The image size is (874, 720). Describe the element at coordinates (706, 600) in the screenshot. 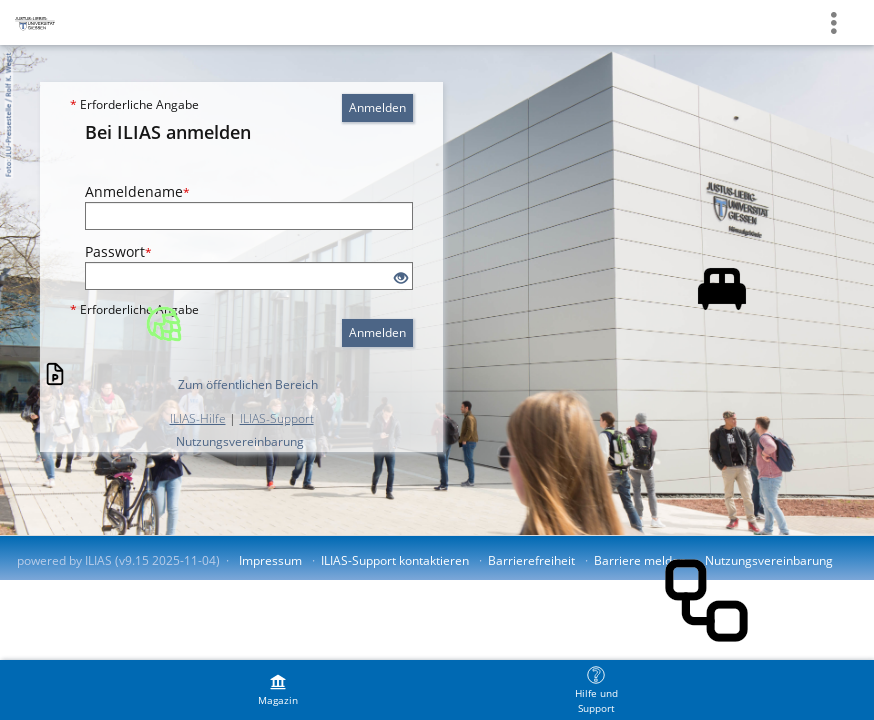

I see `view or manage workflow automation` at that location.